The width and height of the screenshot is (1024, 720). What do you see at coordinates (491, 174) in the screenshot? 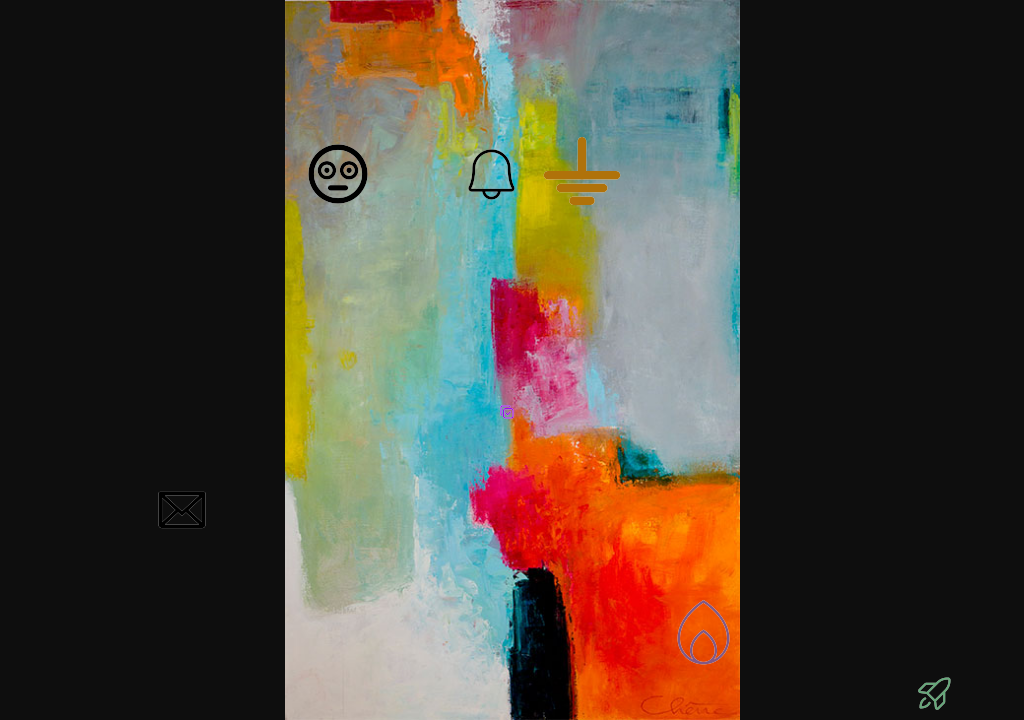
I see `view notifications` at bounding box center [491, 174].